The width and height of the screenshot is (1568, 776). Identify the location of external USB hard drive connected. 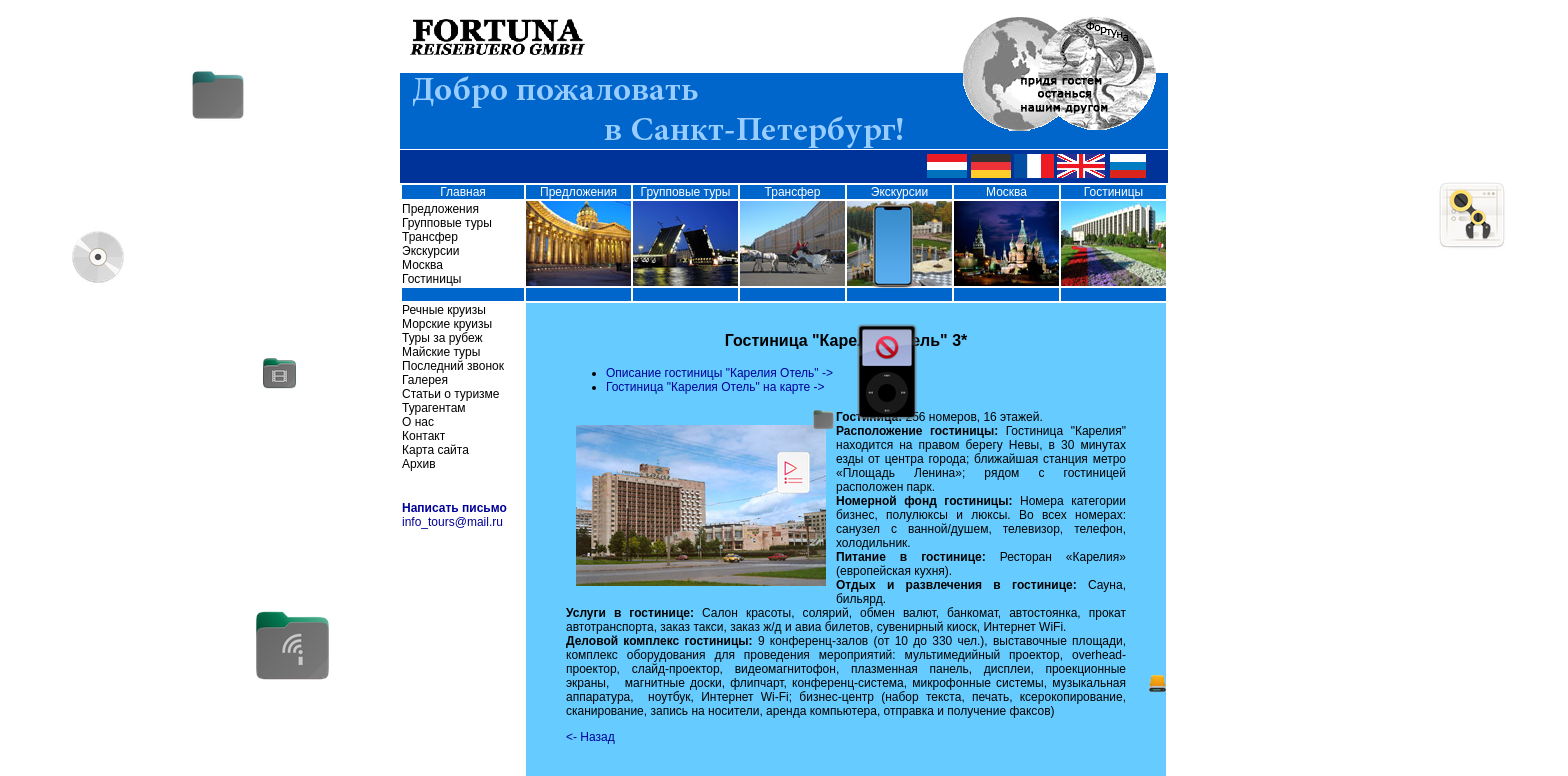
(1157, 683).